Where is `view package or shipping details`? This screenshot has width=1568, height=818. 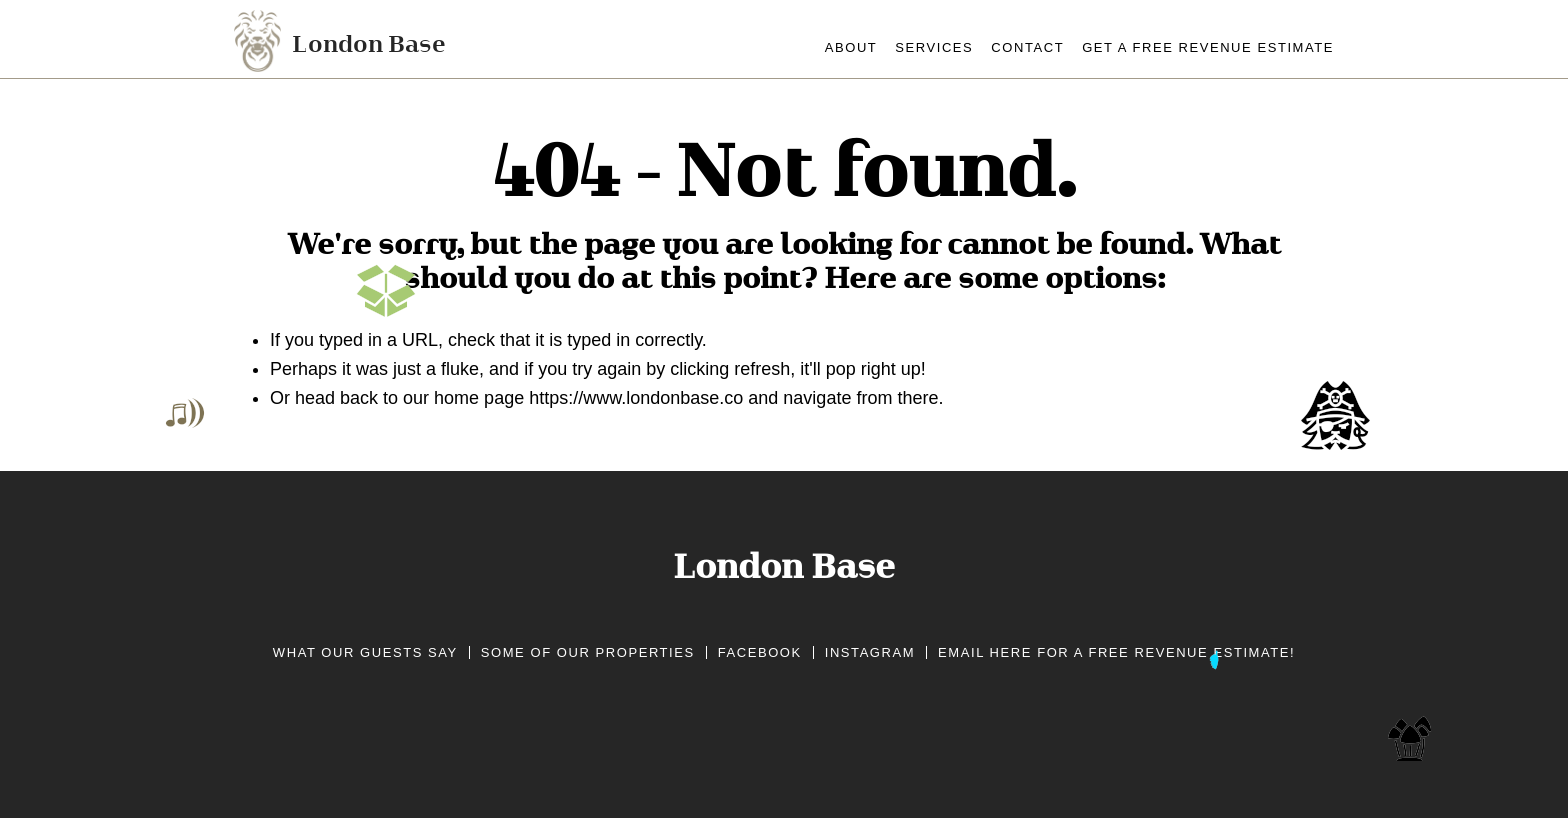 view package or shipping details is located at coordinates (386, 291).